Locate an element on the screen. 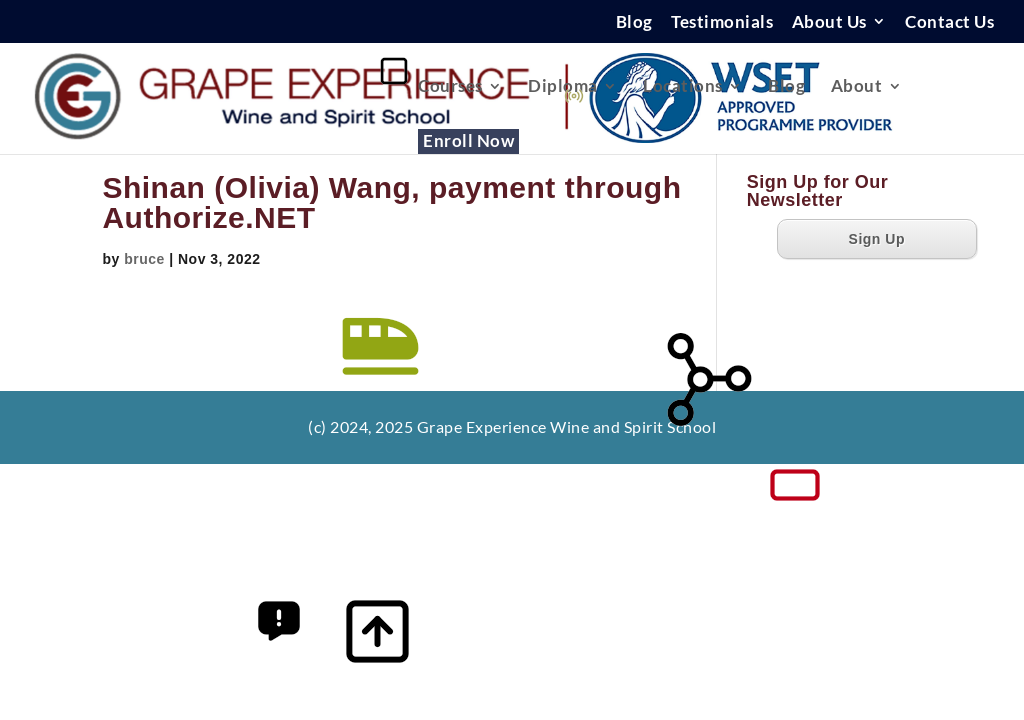 Image resolution: width=1024 pixels, height=720 pixels. toggle to landscape orientation is located at coordinates (795, 485).